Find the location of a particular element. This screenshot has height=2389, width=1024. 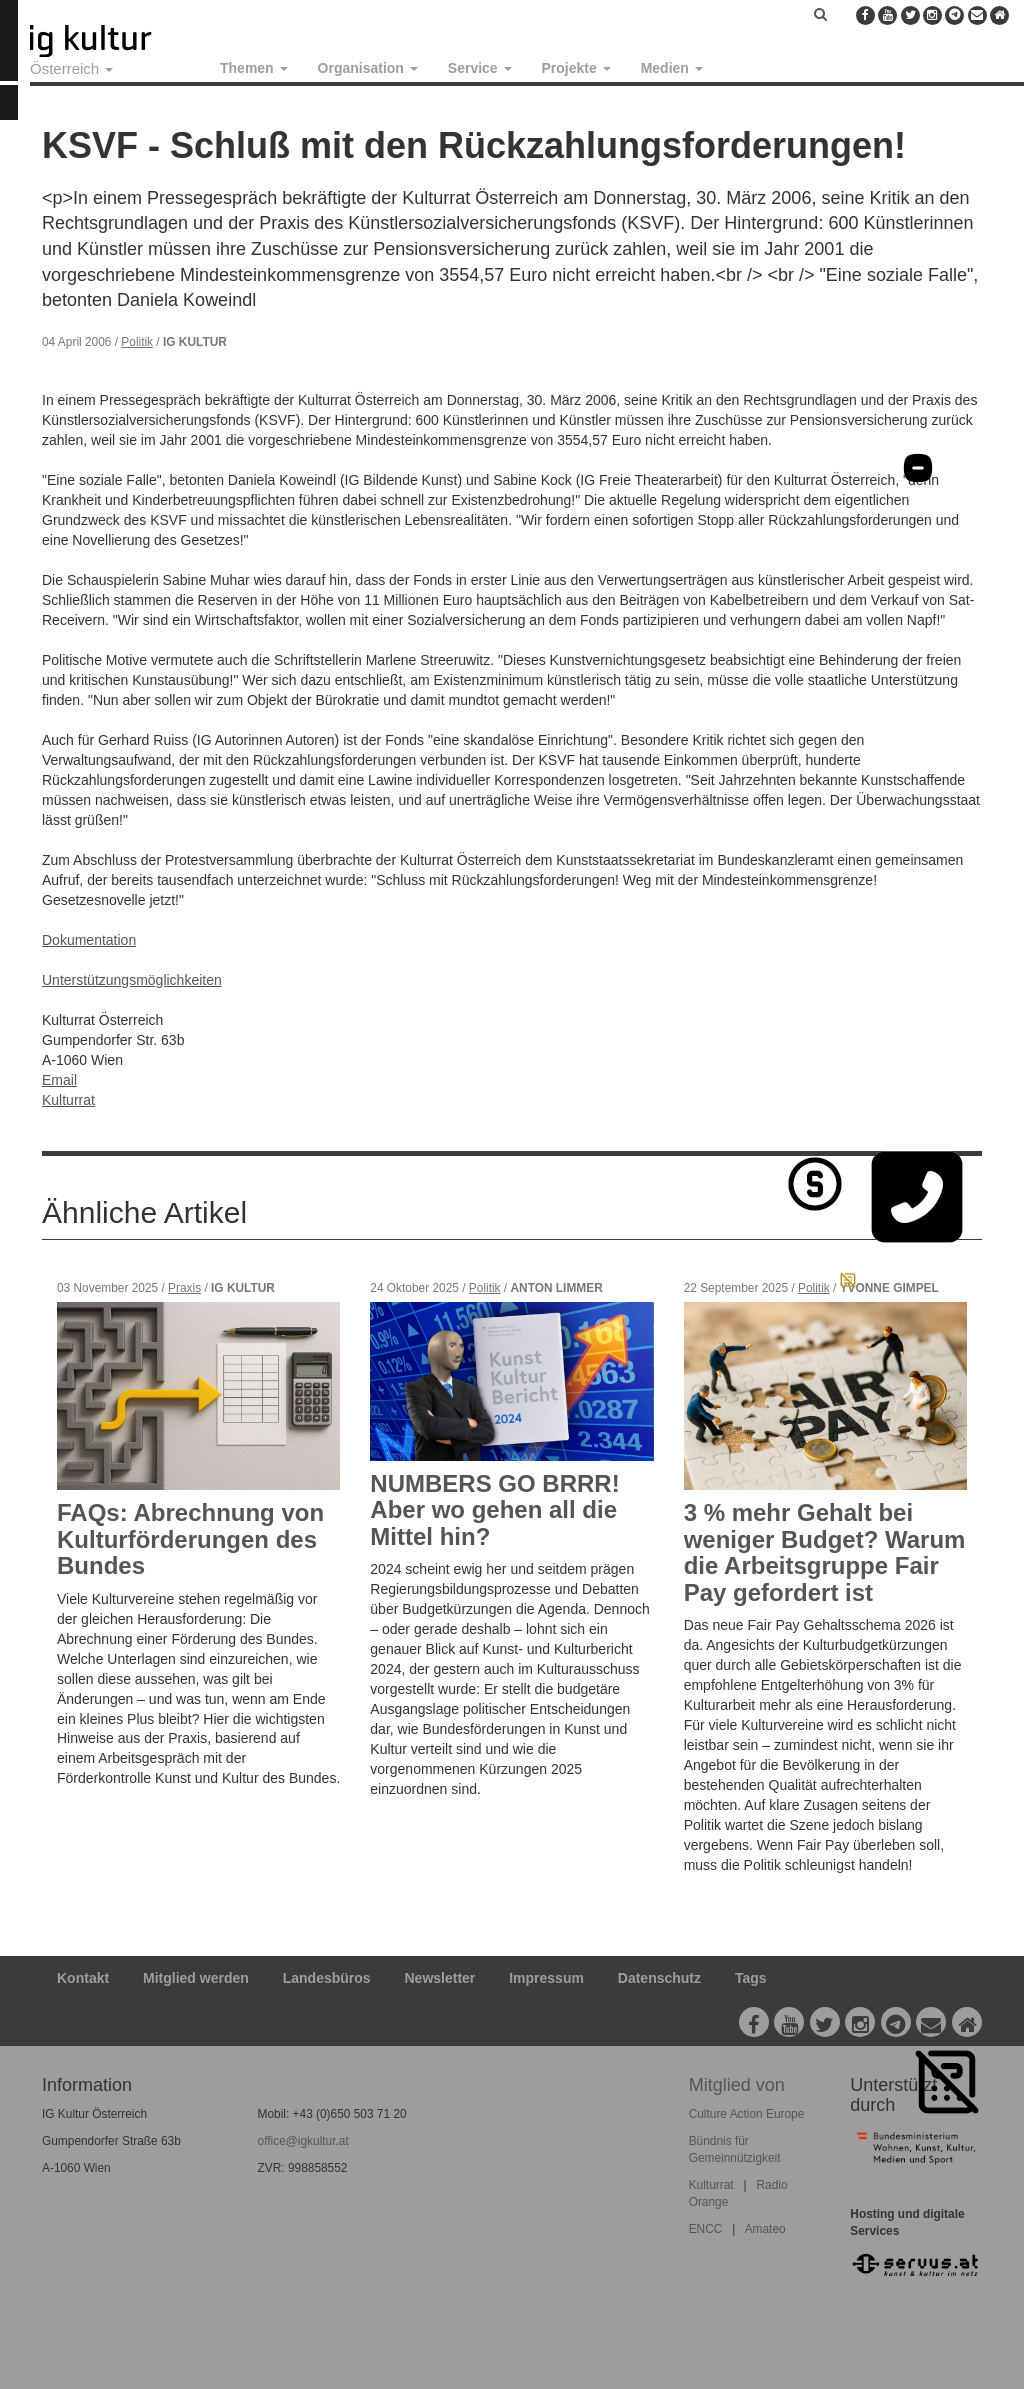

remove an item from a list or collection is located at coordinates (918, 468).